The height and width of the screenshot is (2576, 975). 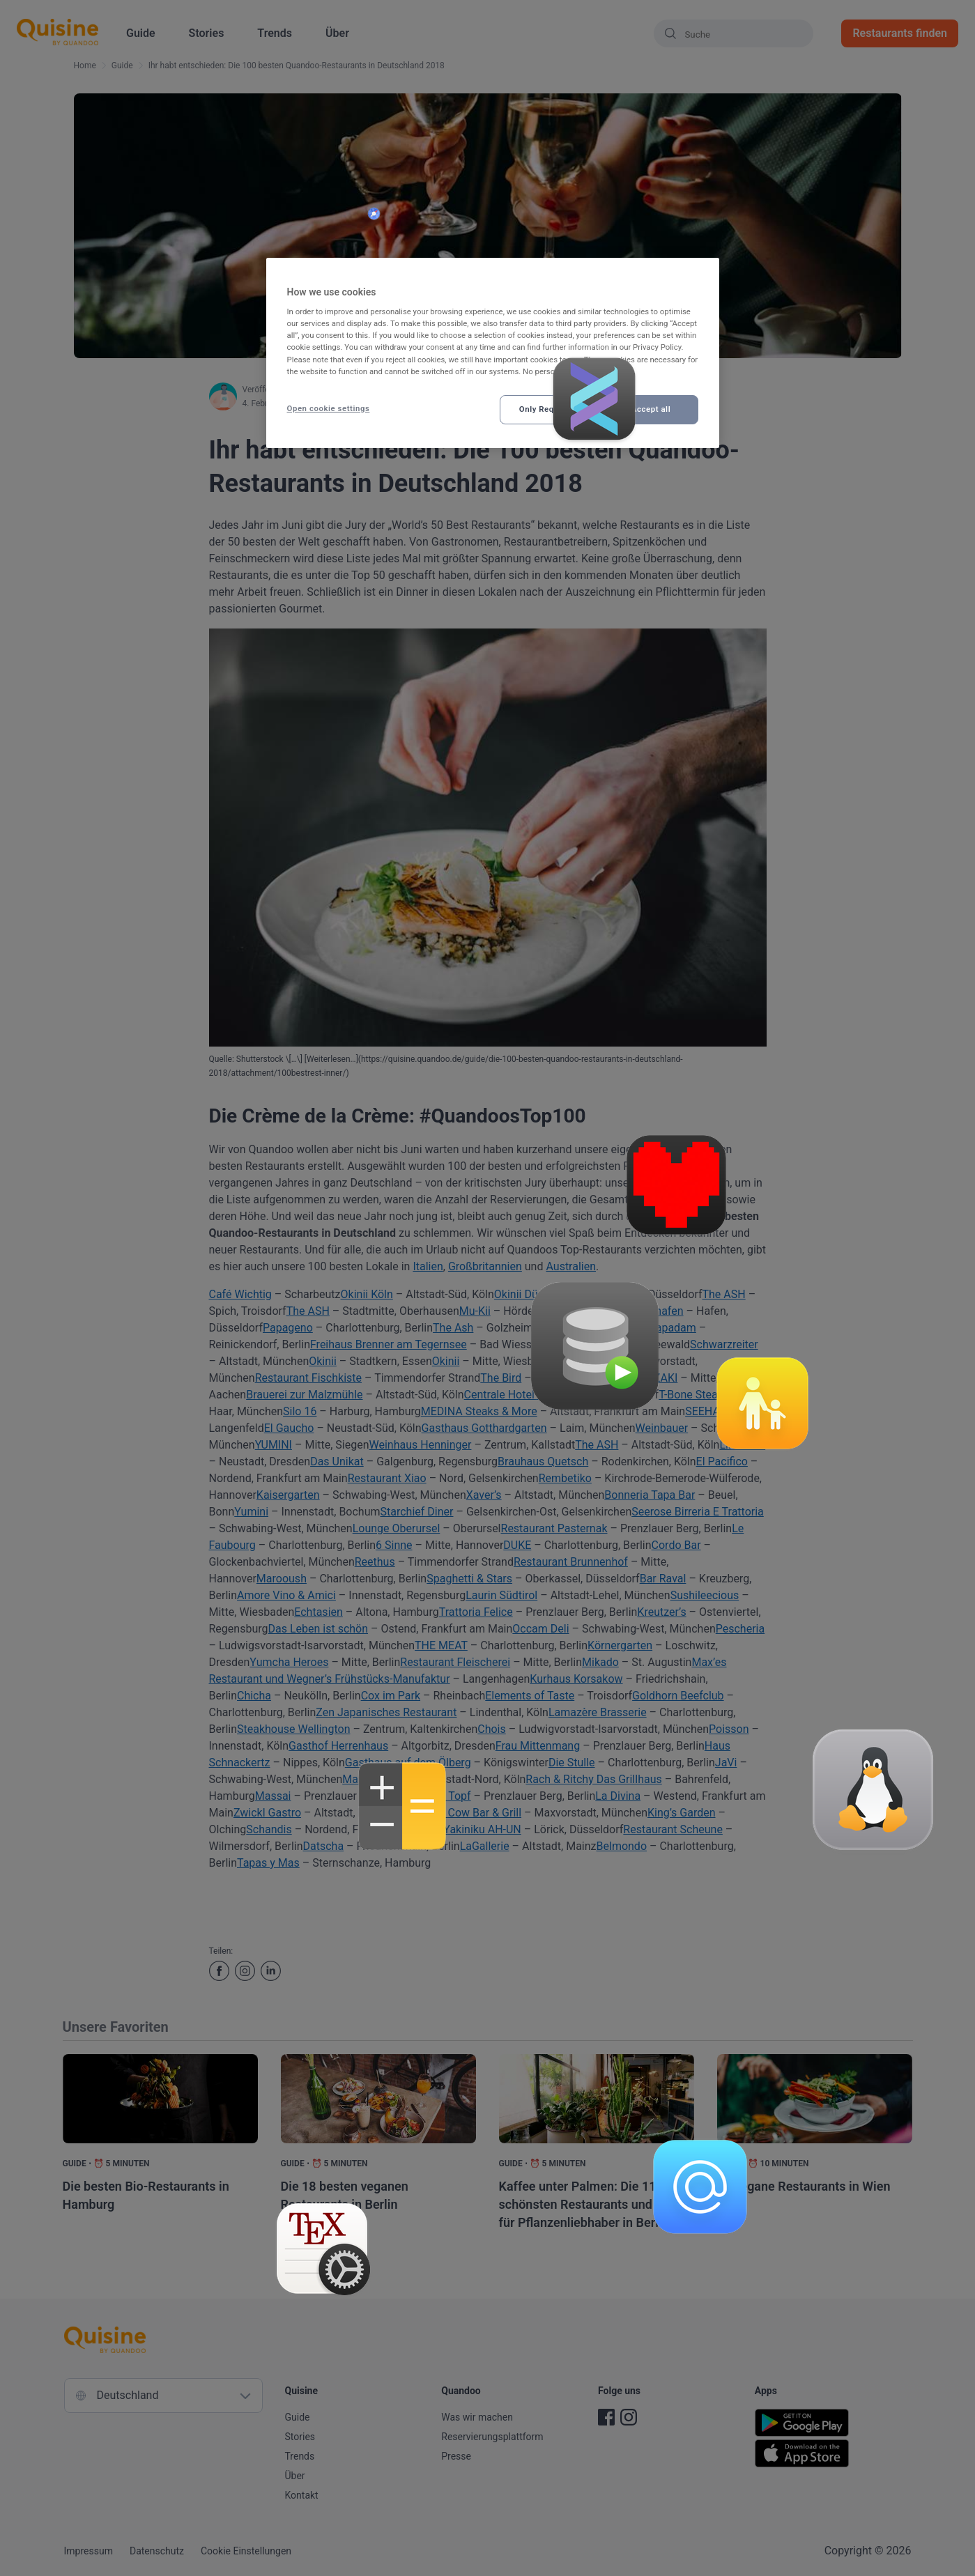 I want to click on open the helix app, so click(x=594, y=399).